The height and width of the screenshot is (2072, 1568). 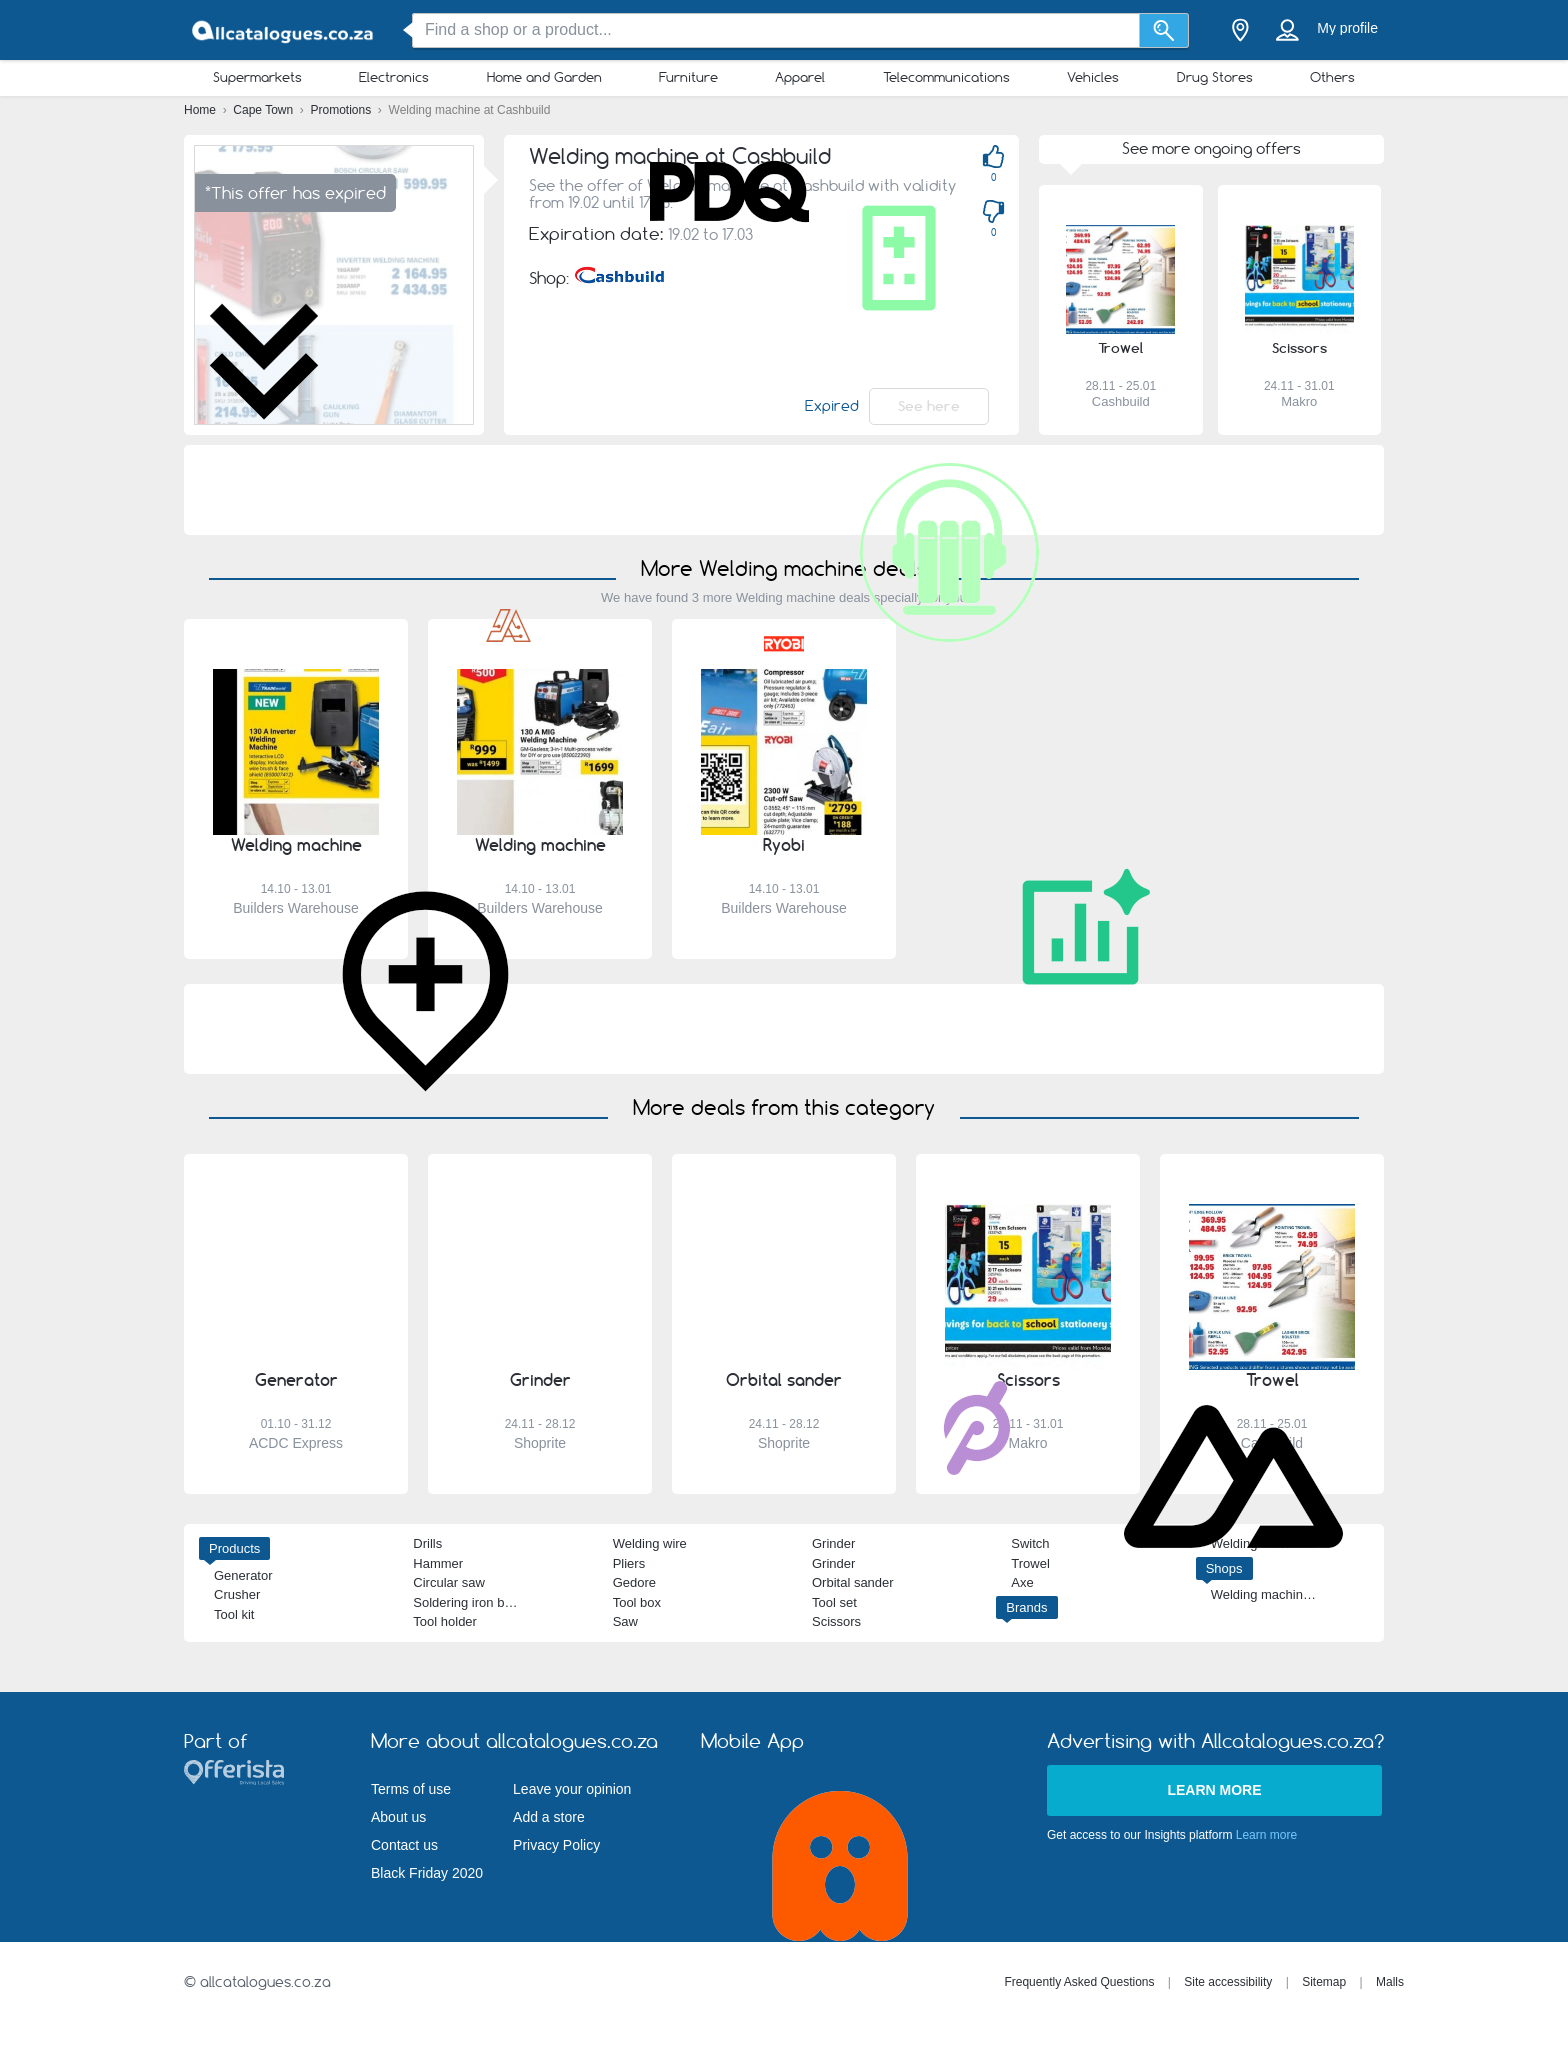 What do you see at coordinates (840, 1866) in the screenshot?
I see `ghost mode or incognito status indicator` at bounding box center [840, 1866].